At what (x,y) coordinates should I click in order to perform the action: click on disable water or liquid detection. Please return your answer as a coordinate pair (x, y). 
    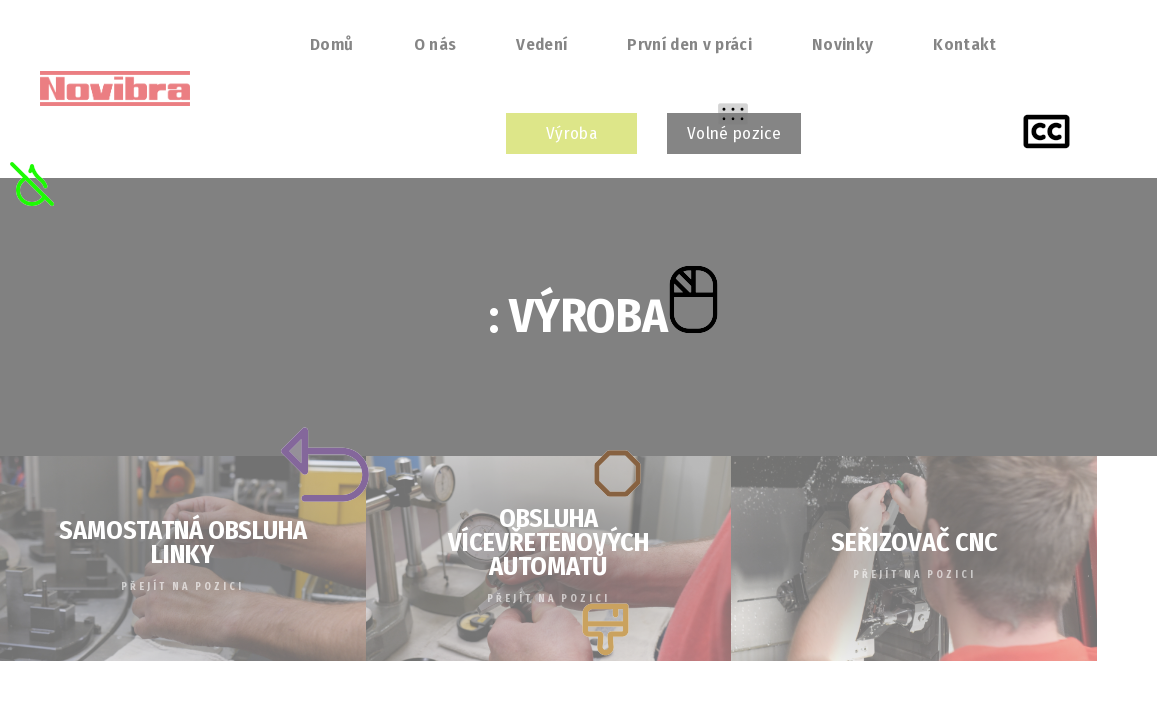
    Looking at the image, I should click on (32, 184).